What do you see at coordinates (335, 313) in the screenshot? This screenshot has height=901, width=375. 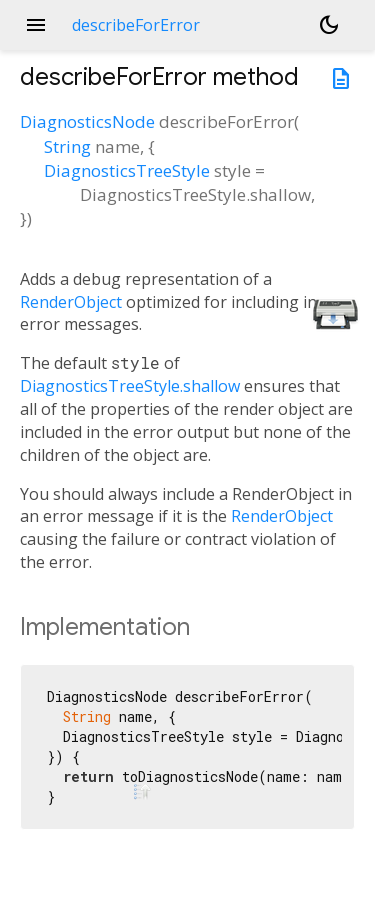 I see `indicates a document is currently printing` at bounding box center [335, 313].